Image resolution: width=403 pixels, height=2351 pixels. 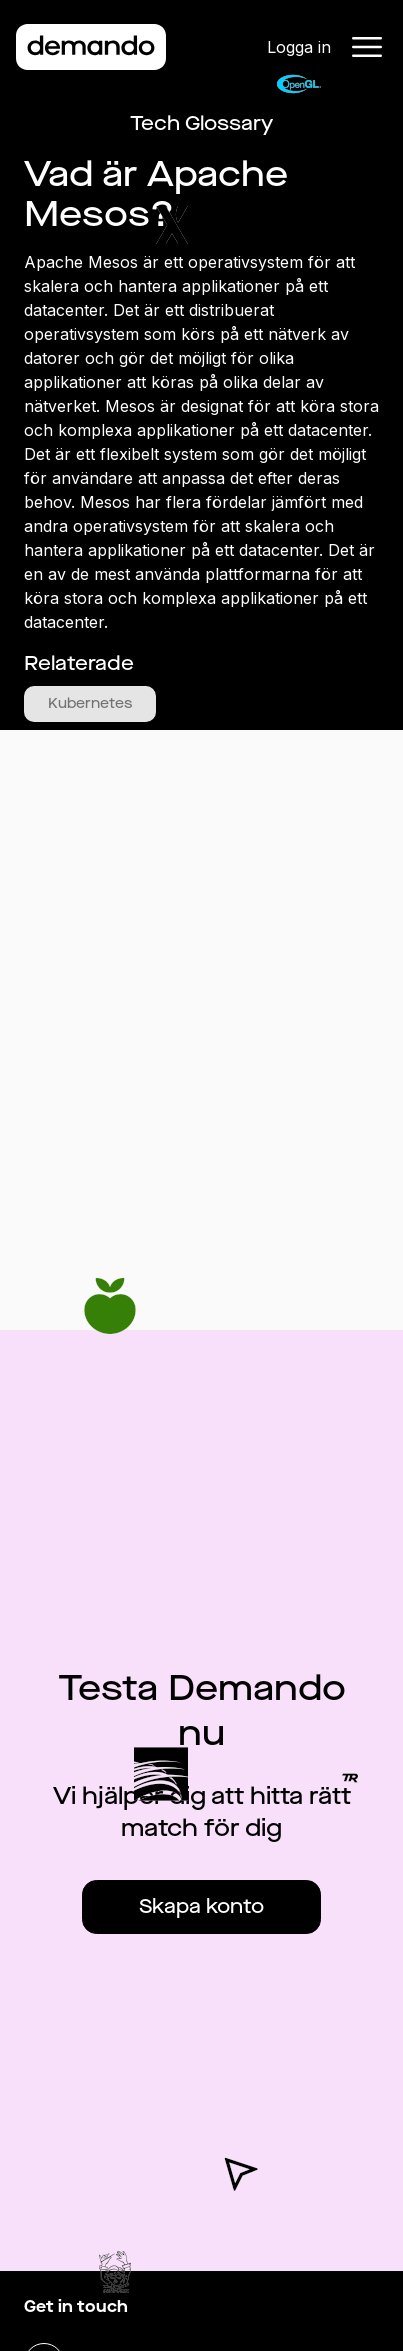 What do you see at coordinates (161, 1774) in the screenshot?
I see `open the Copa Airlines app` at bounding box center [161, 1774].